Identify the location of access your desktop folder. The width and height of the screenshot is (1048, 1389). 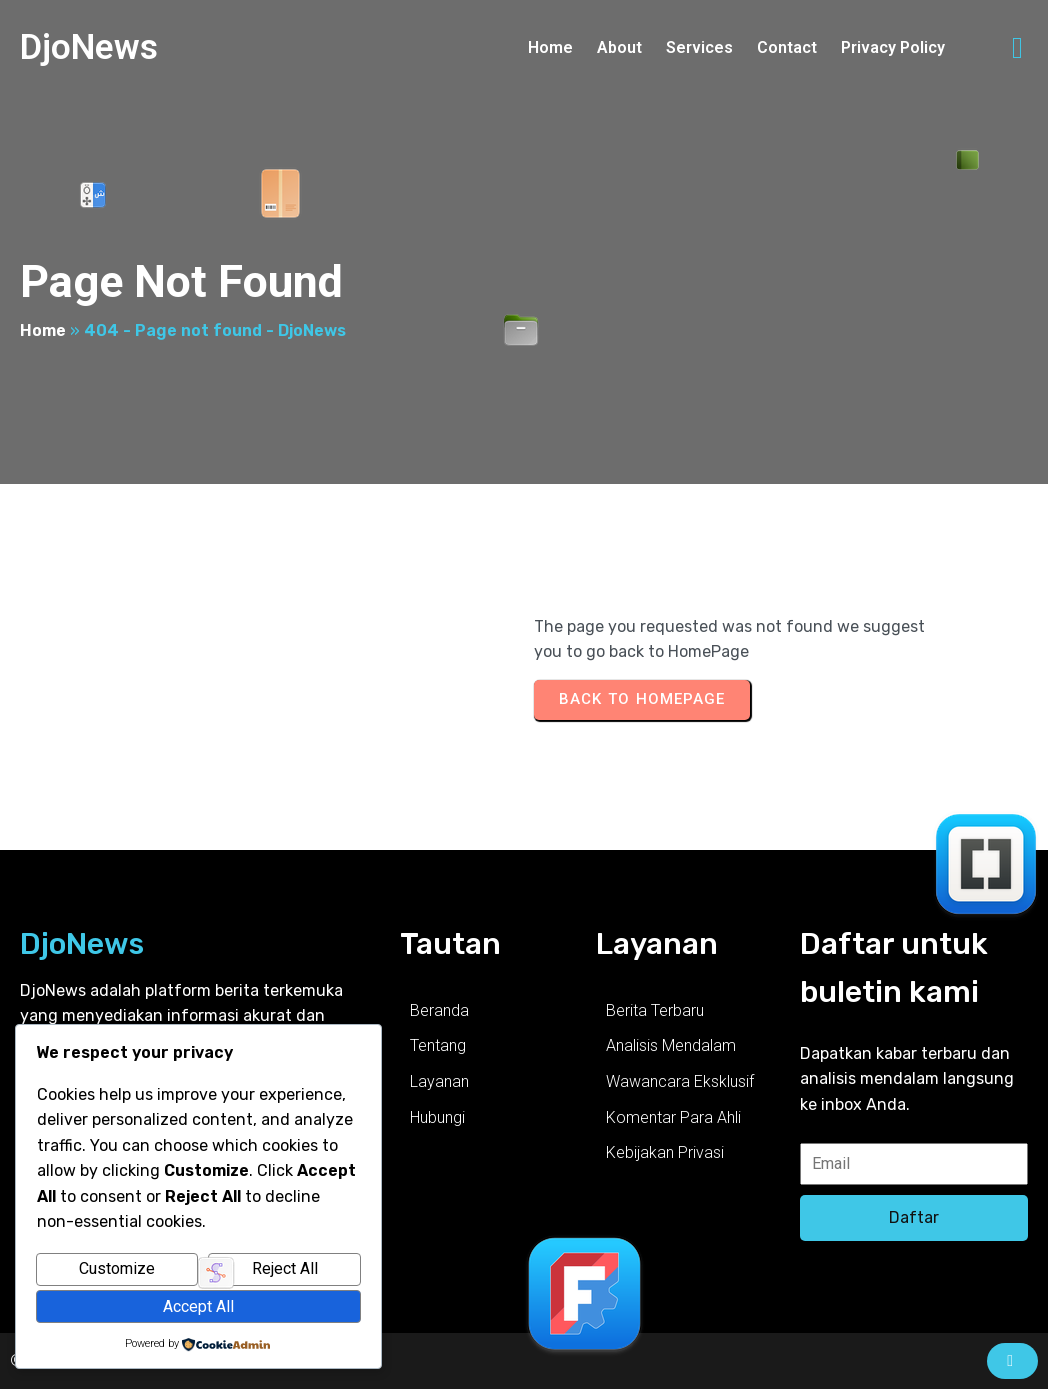
(967, 159).